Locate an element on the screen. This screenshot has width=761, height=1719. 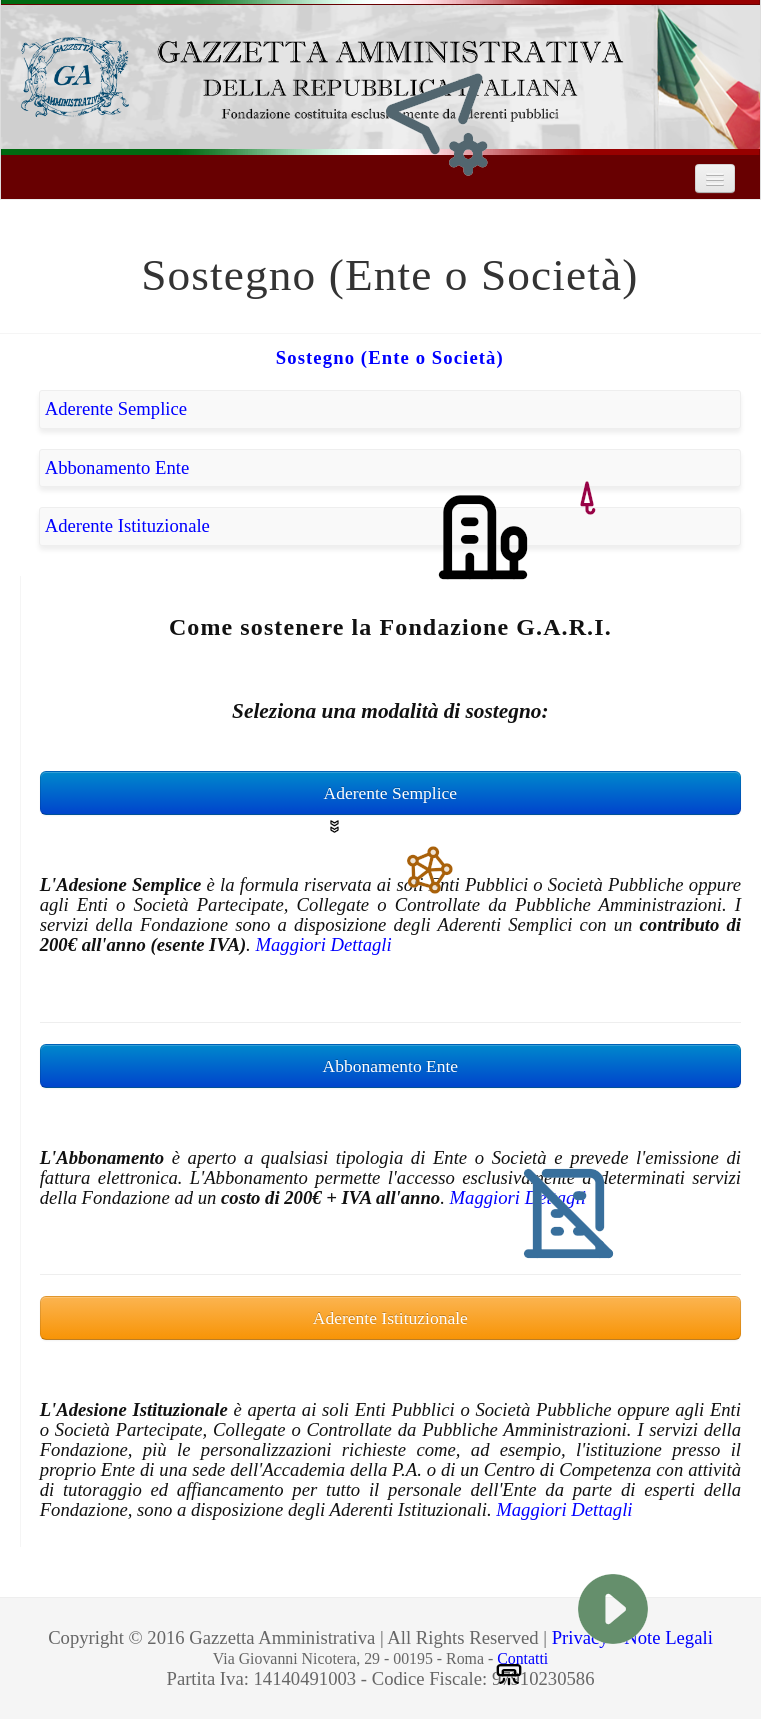
building or location unavailable is located at coordinates (568, 1213).